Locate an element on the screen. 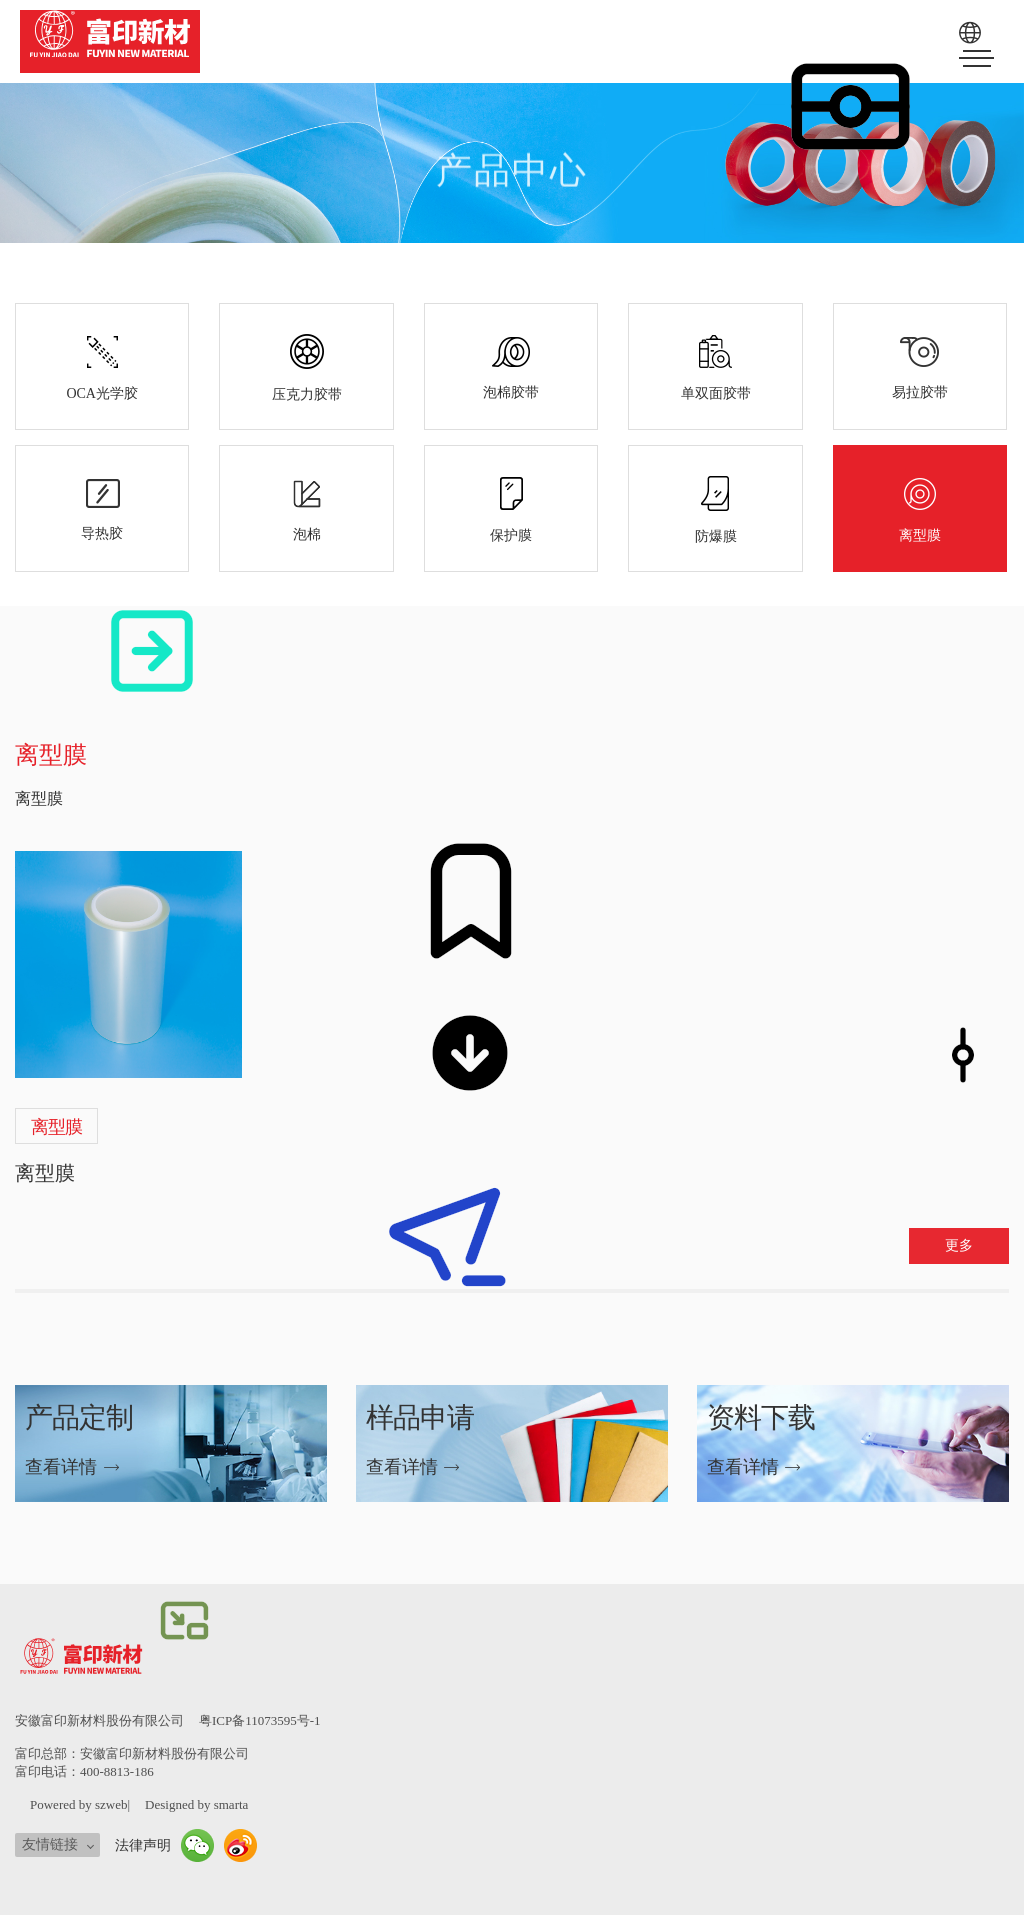 Image resolution: width=1024 pixels, height=1915 pixels. proceed to the next step is located at coordinates (152, 651).